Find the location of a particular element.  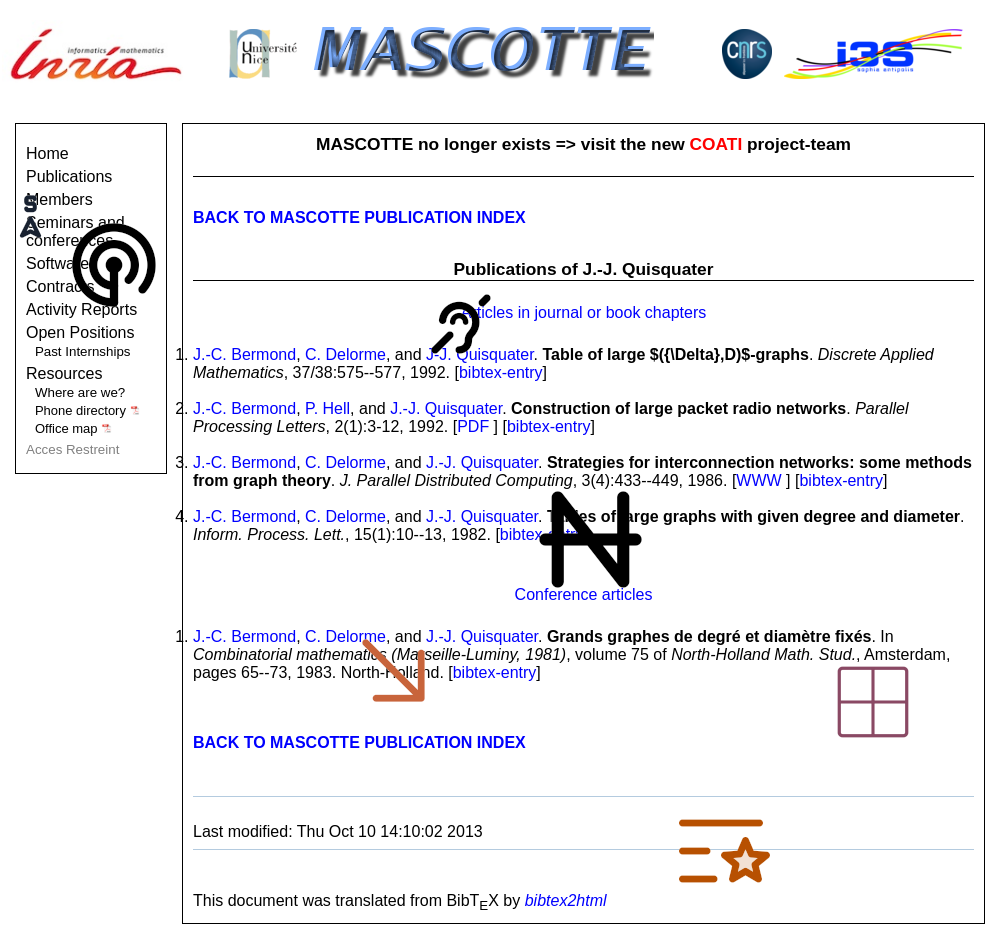

navigate southward is located at coordinates (30, 216).